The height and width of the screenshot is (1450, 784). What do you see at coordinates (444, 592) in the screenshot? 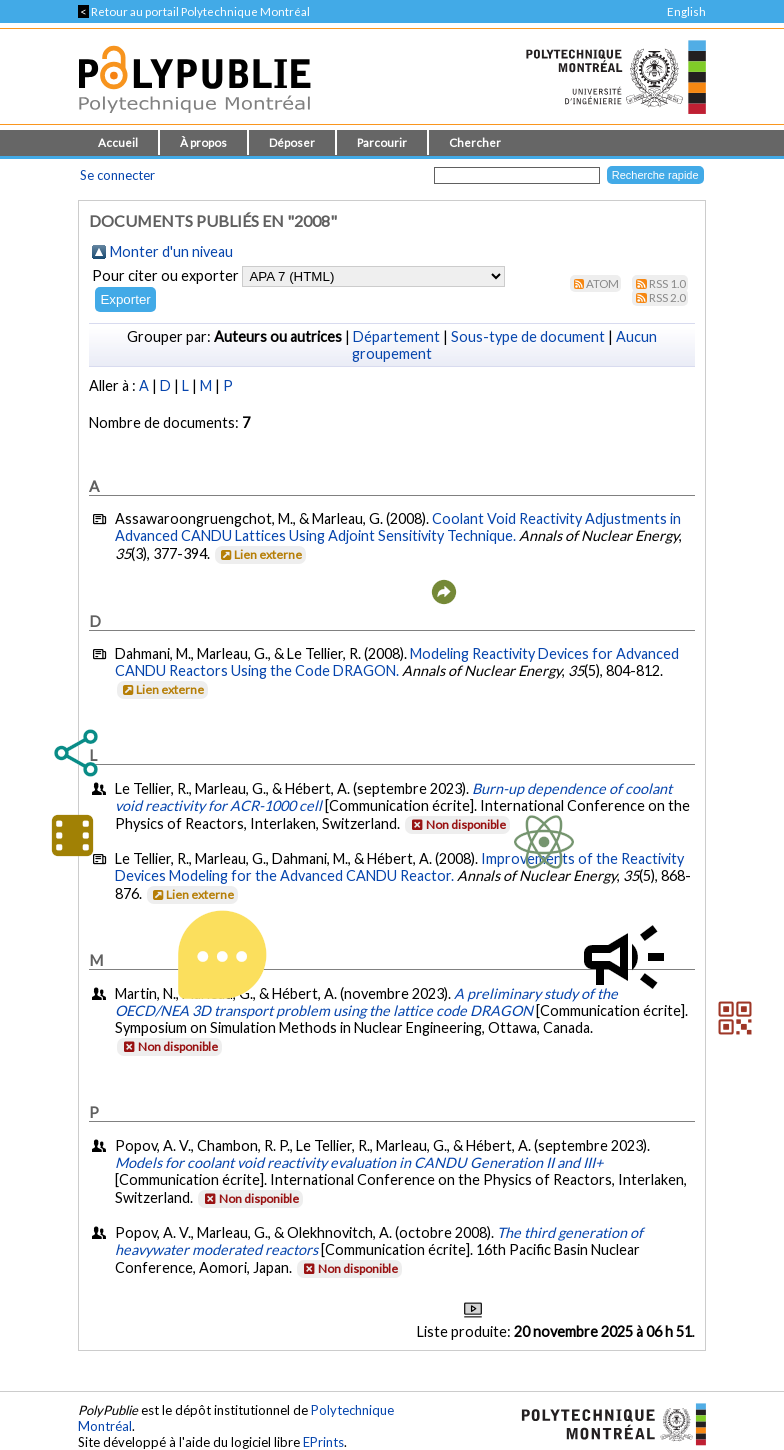
I see `forward or share content` at bounding box center [444, 592].